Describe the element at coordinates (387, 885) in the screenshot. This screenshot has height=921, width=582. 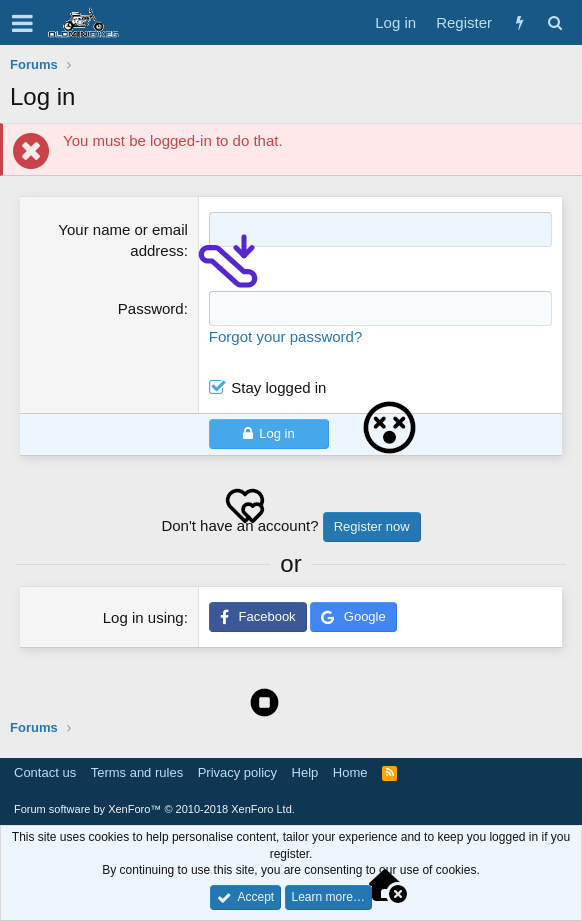
I see `remove a saved home address` at that location.